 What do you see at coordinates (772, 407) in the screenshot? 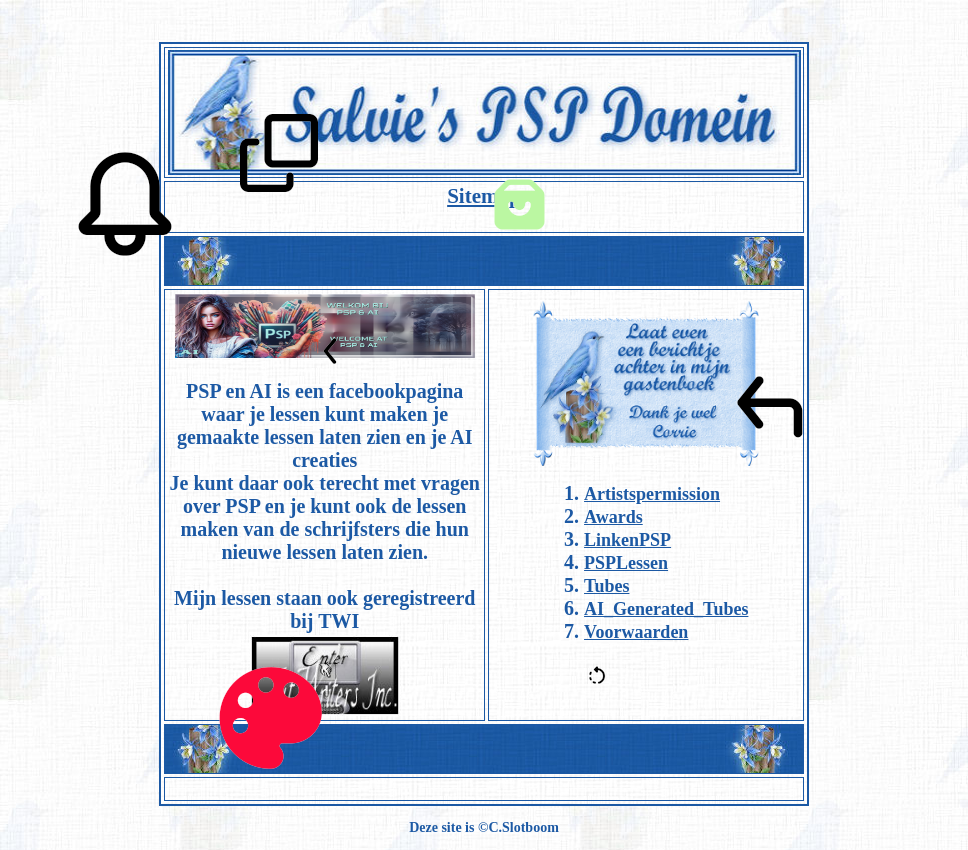
I see `go back to previous screen` at bounding box center [772, 407].